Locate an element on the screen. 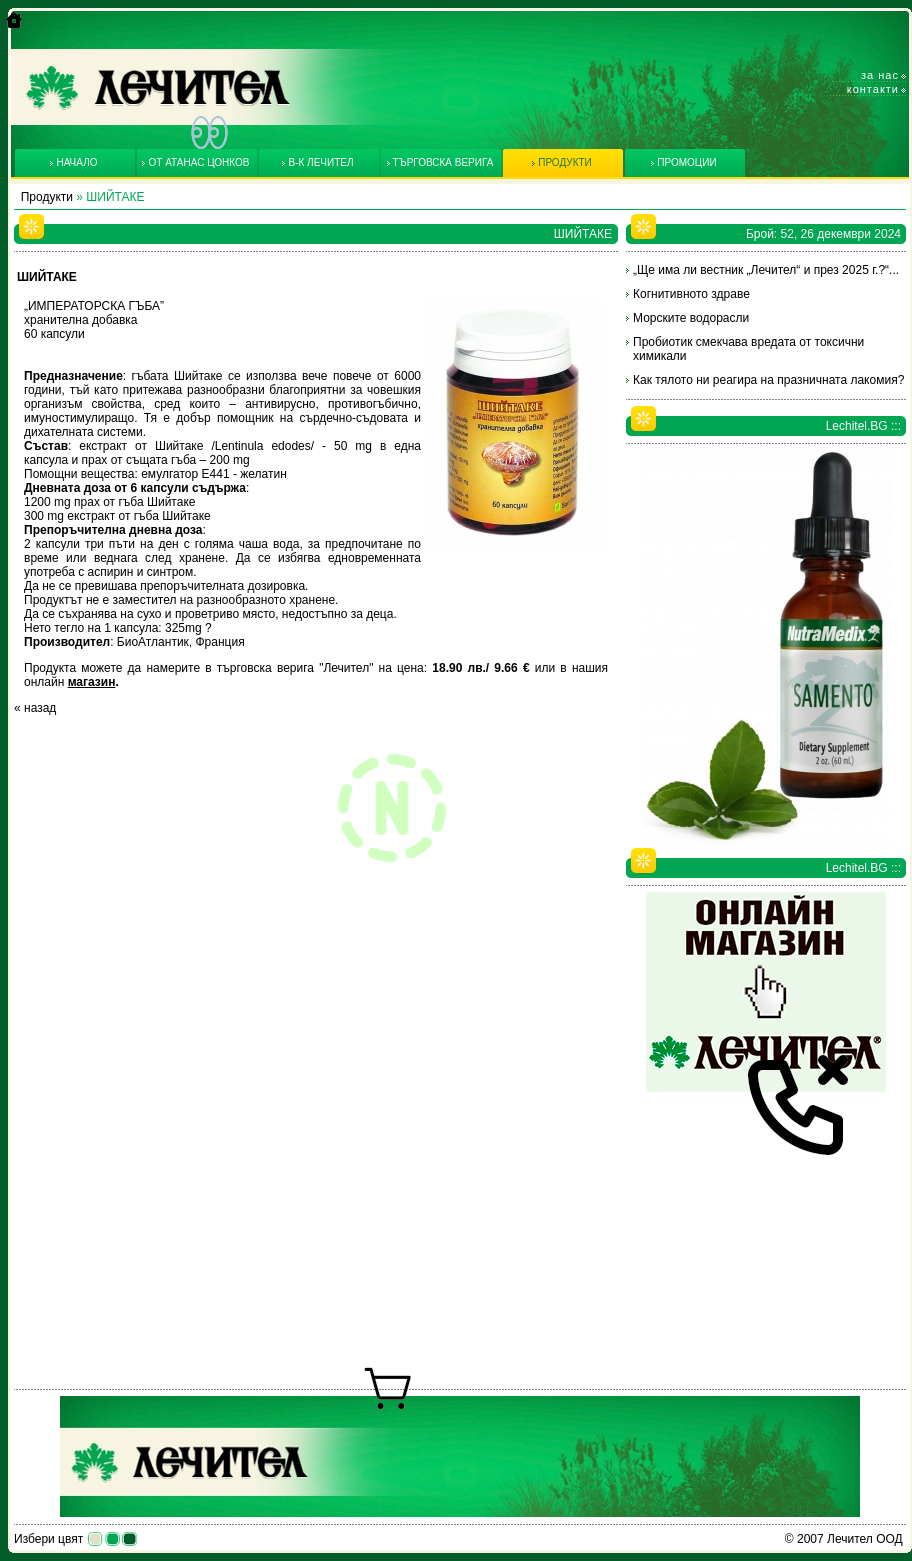 The image size is (912, 1561). indicates a draft or pending status for an item is located at coordinates (392, 808).